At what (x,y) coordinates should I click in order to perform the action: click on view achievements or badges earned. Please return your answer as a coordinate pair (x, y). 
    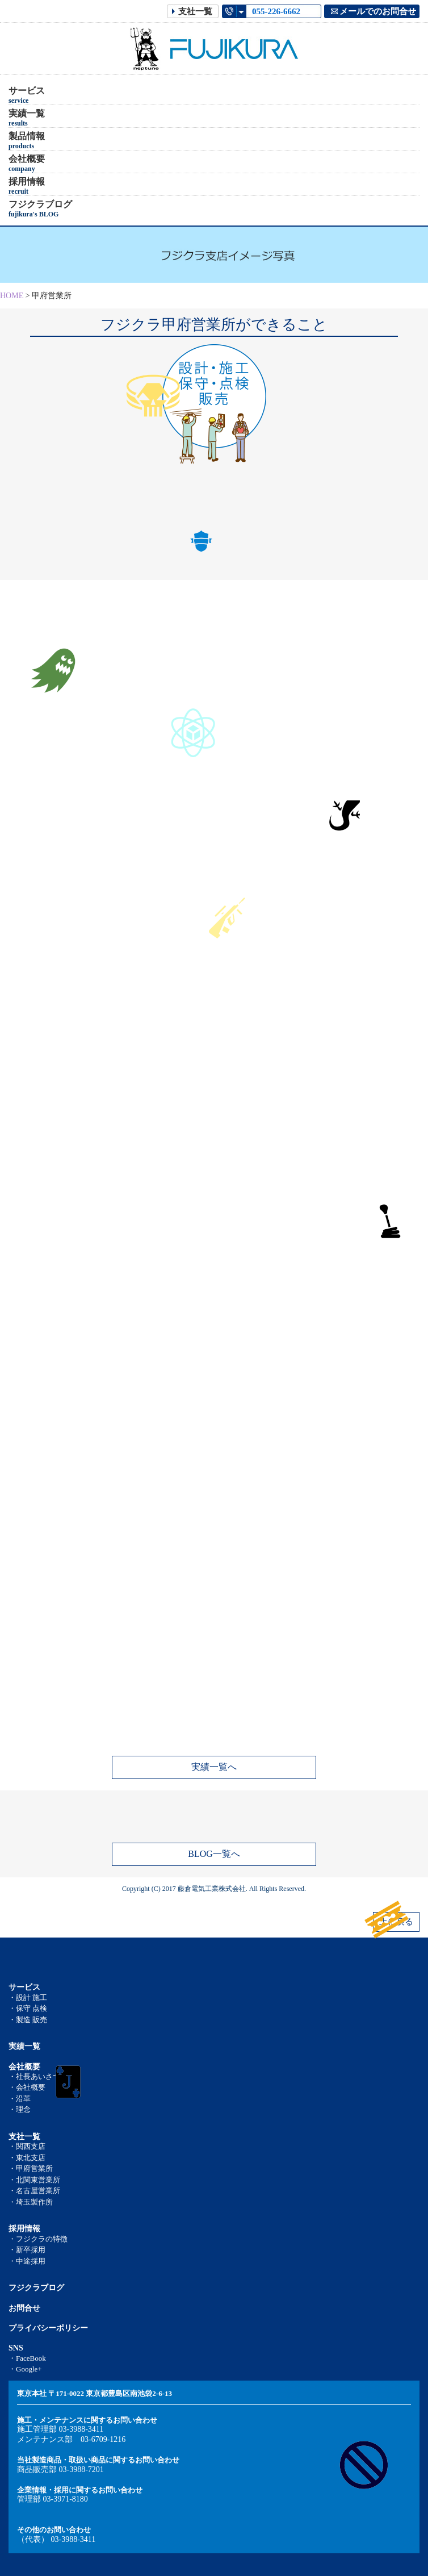
    Looking at the image, I should click on (201, 541).